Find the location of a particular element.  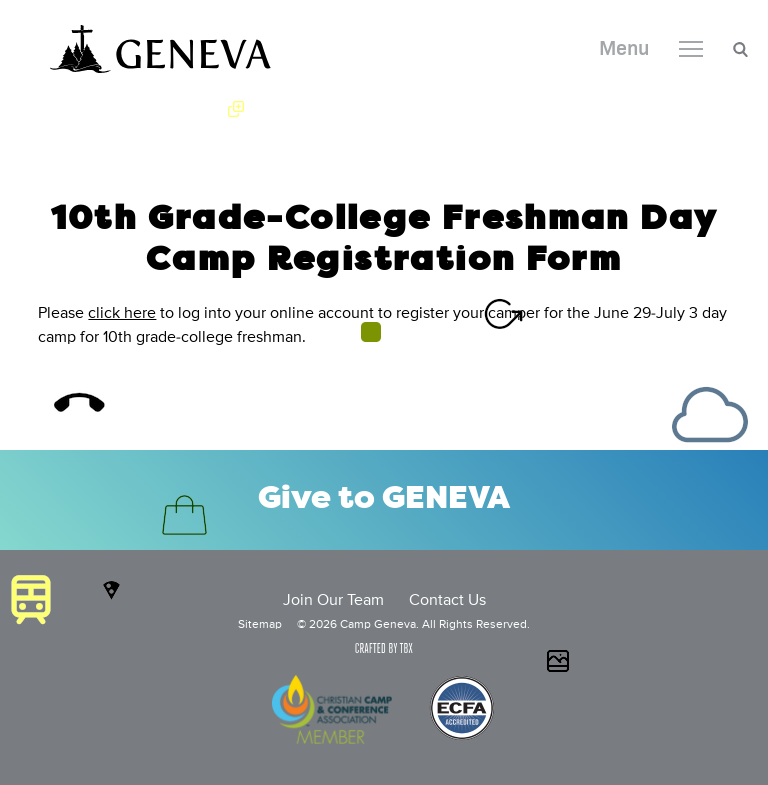

access shopping bag or cart is located at coordinates (184, 517).